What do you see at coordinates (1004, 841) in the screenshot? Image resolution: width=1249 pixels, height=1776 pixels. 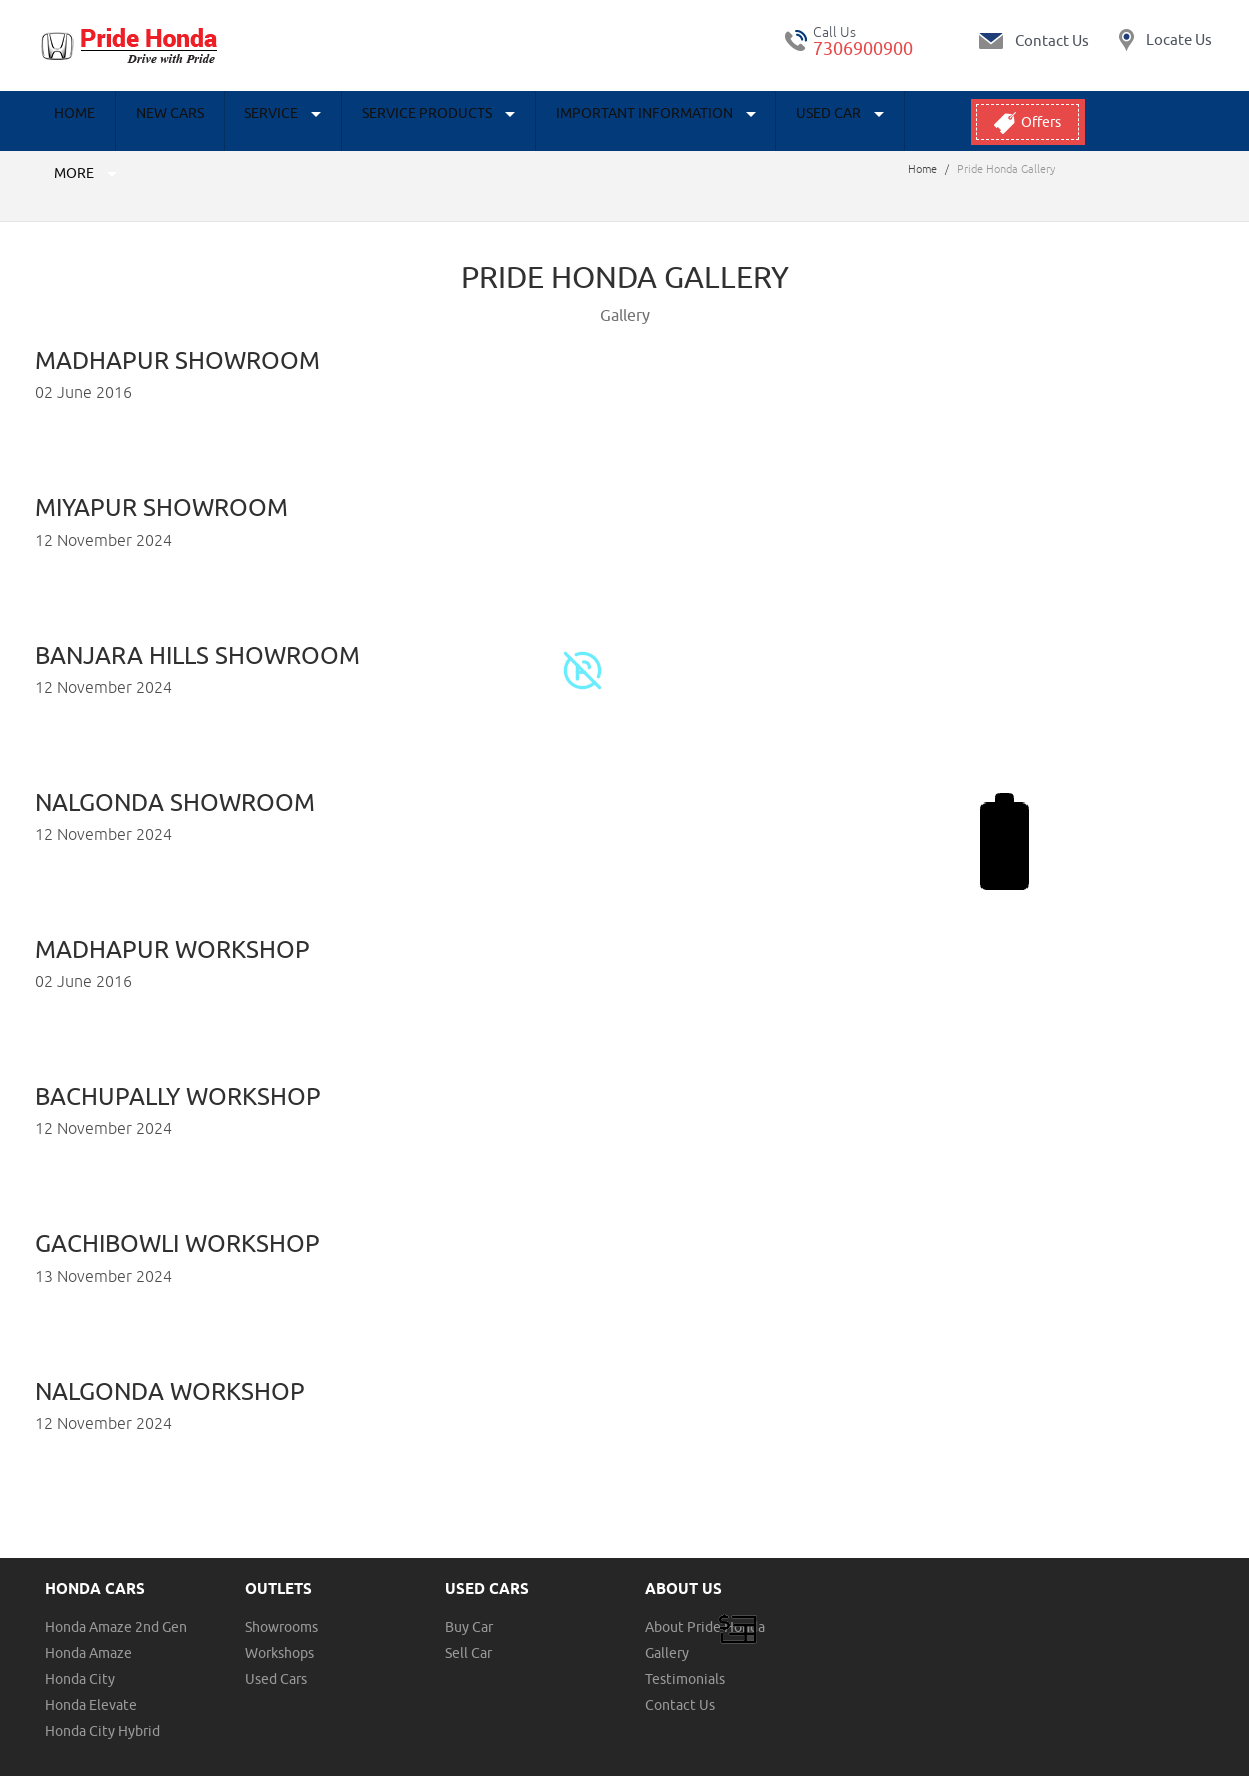 I see `view current battery level` at bounding box center [1004, 841].